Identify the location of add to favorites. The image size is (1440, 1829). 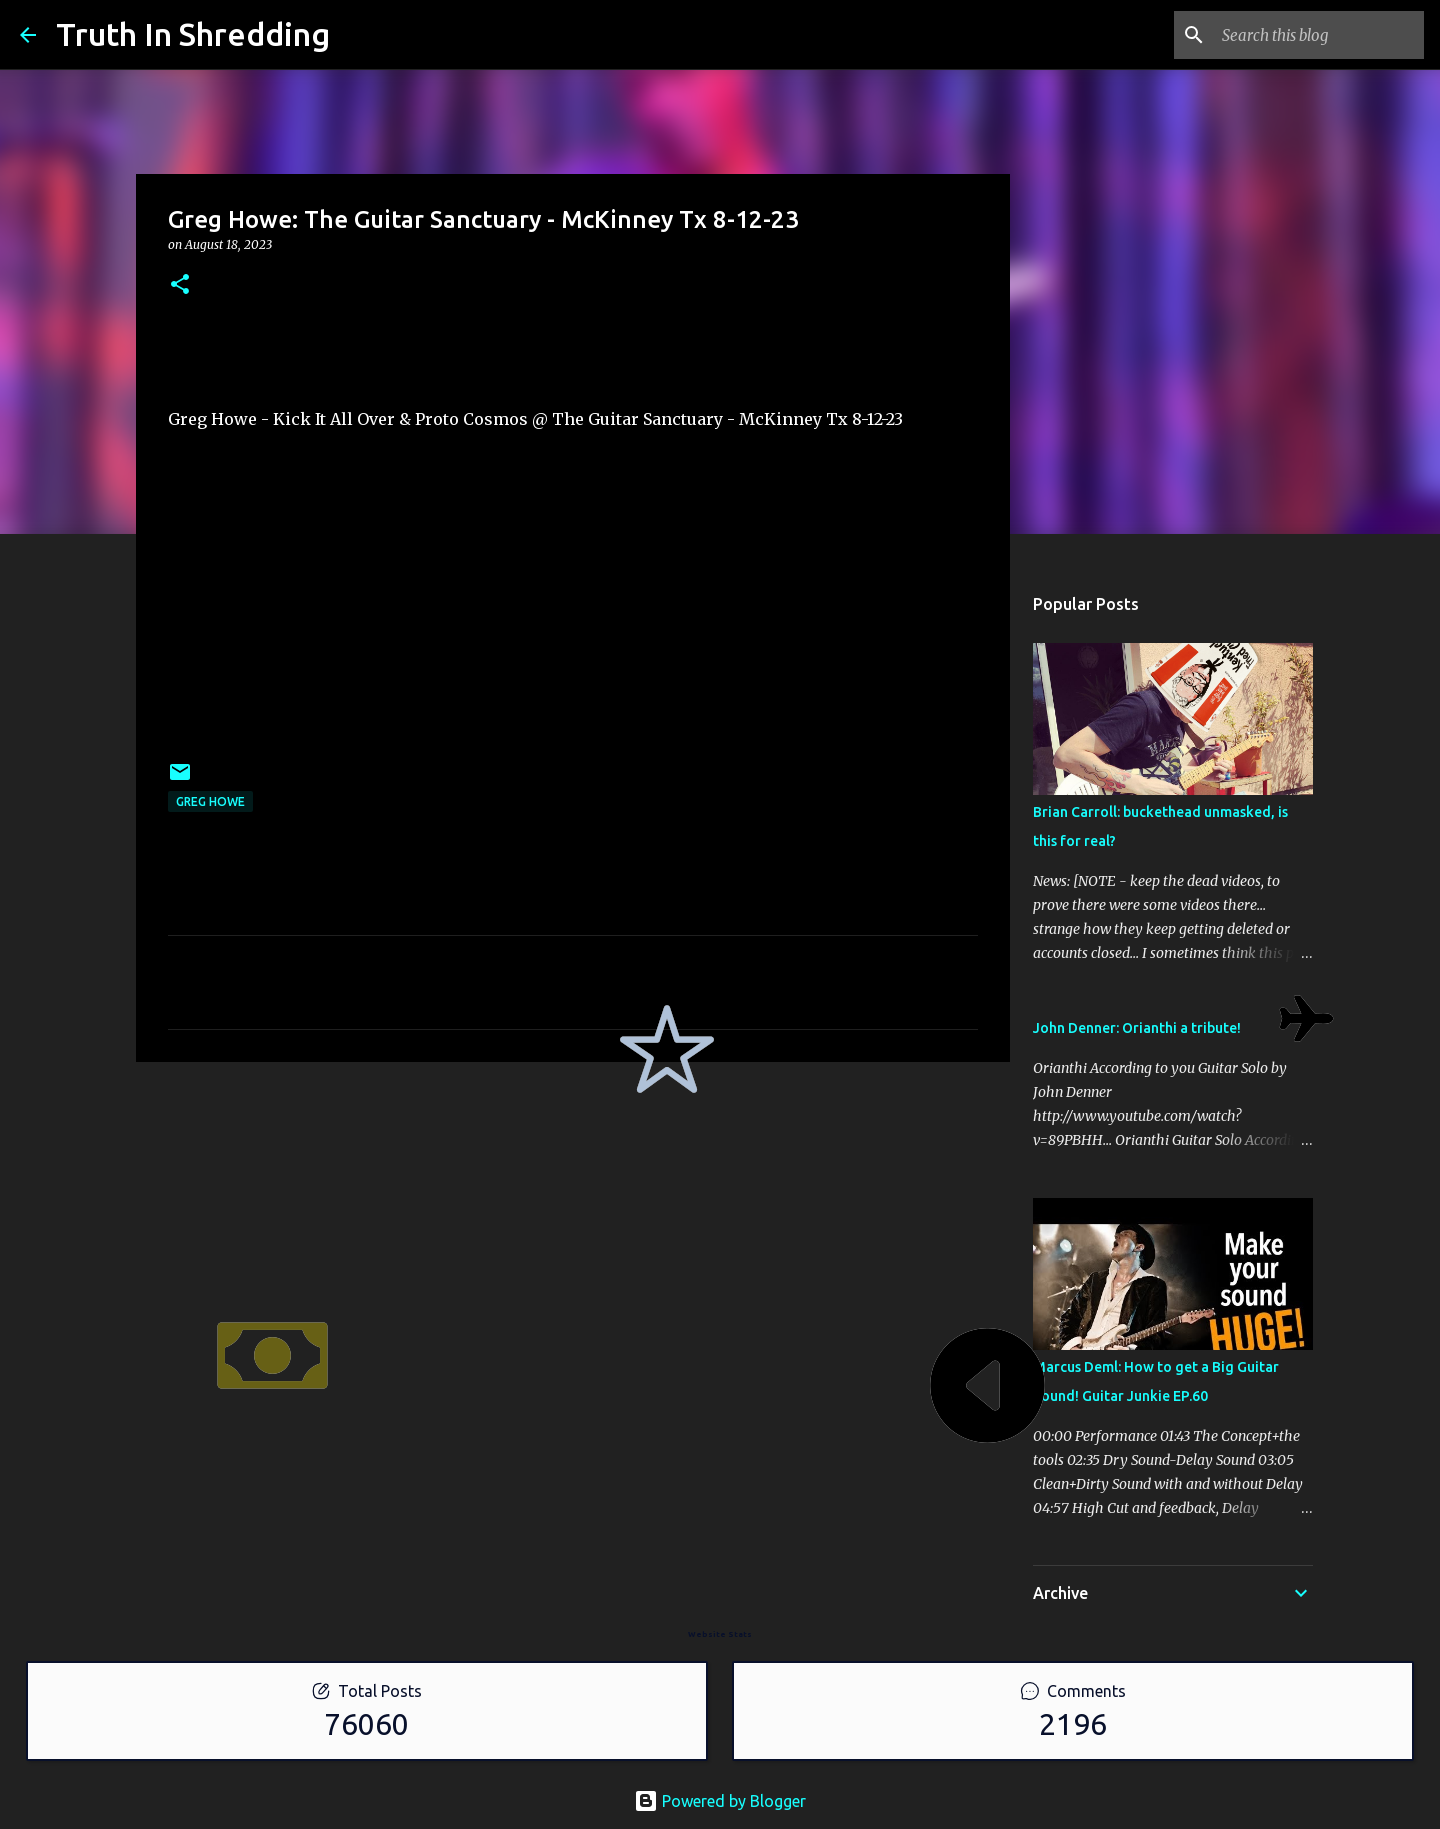
(667, 1049).